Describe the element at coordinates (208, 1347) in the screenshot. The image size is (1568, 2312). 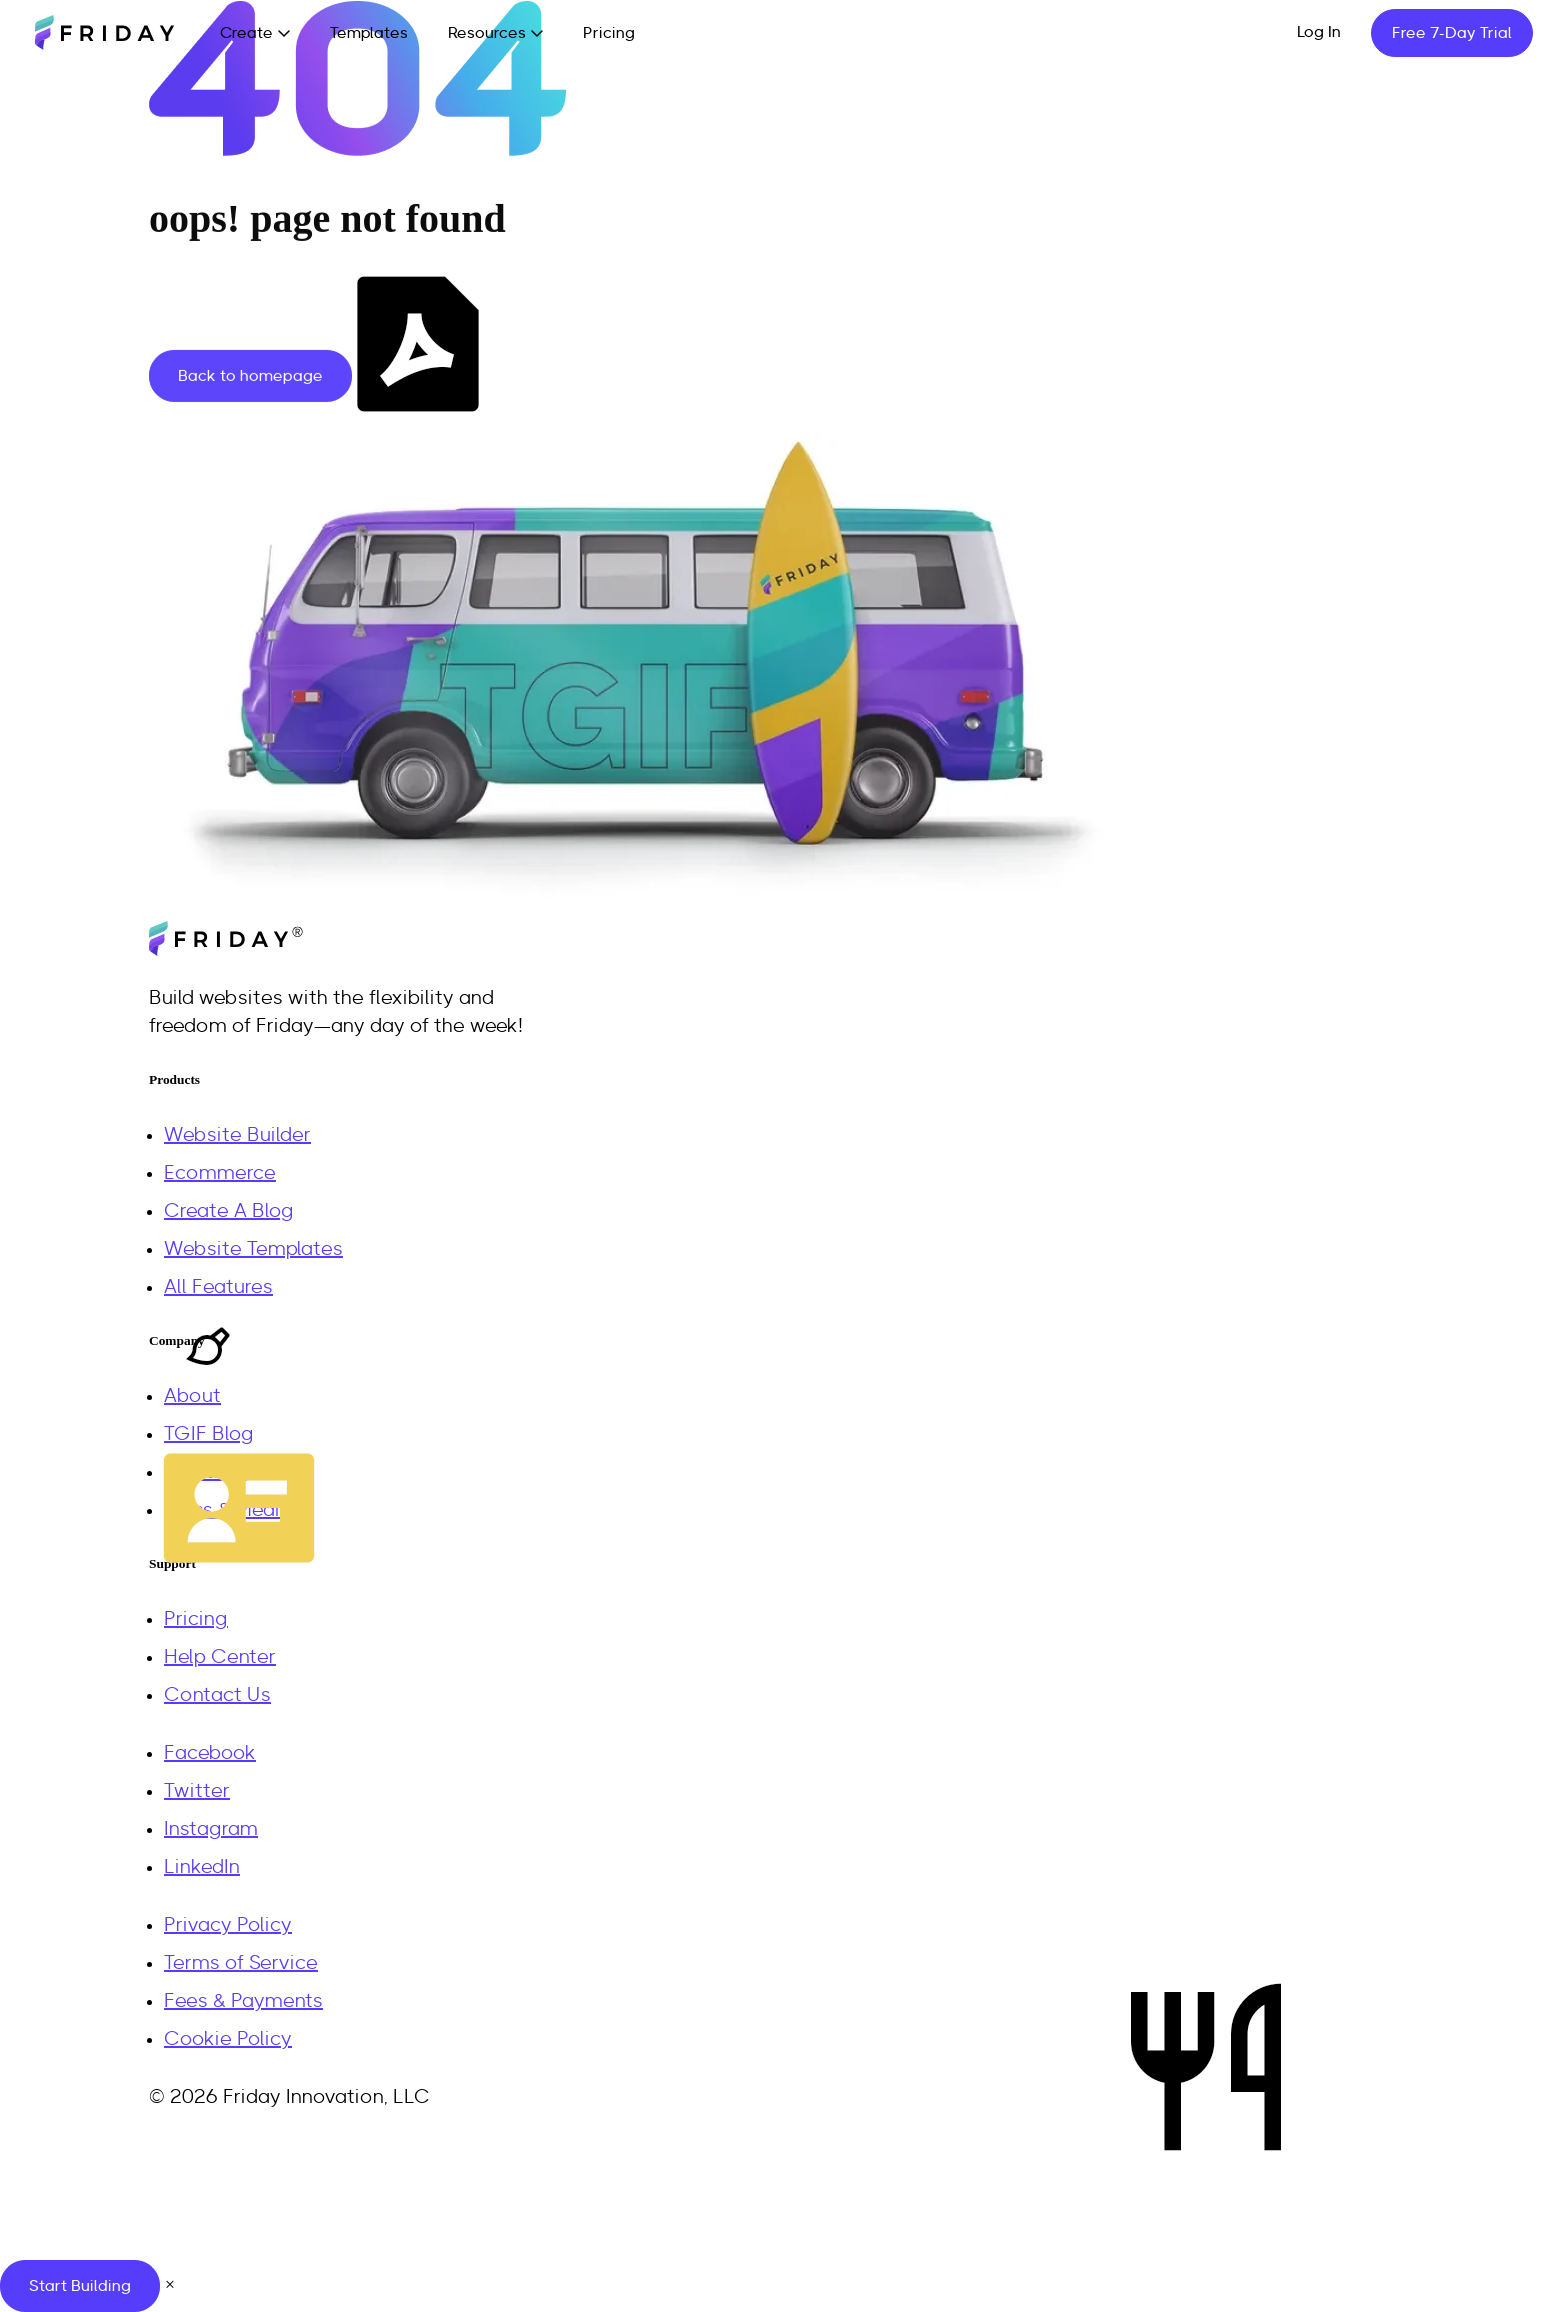
I see `access brush or painting tools` at that location.